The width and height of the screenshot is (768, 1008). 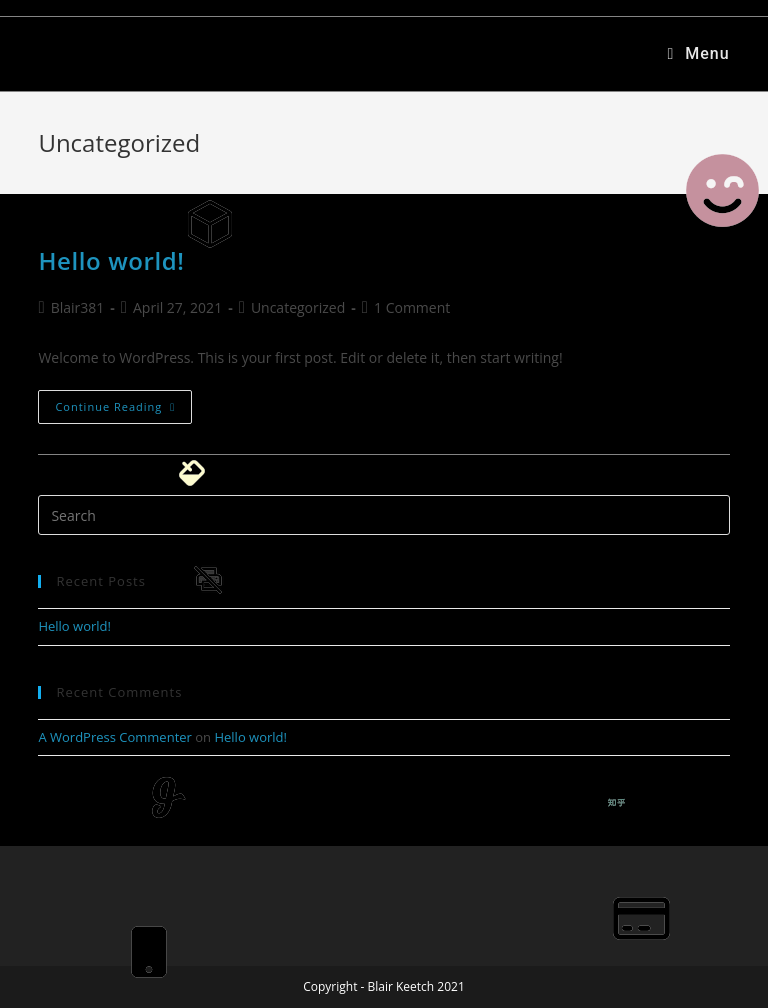 I want to click on glide app logo, so click(x=167, y=797).